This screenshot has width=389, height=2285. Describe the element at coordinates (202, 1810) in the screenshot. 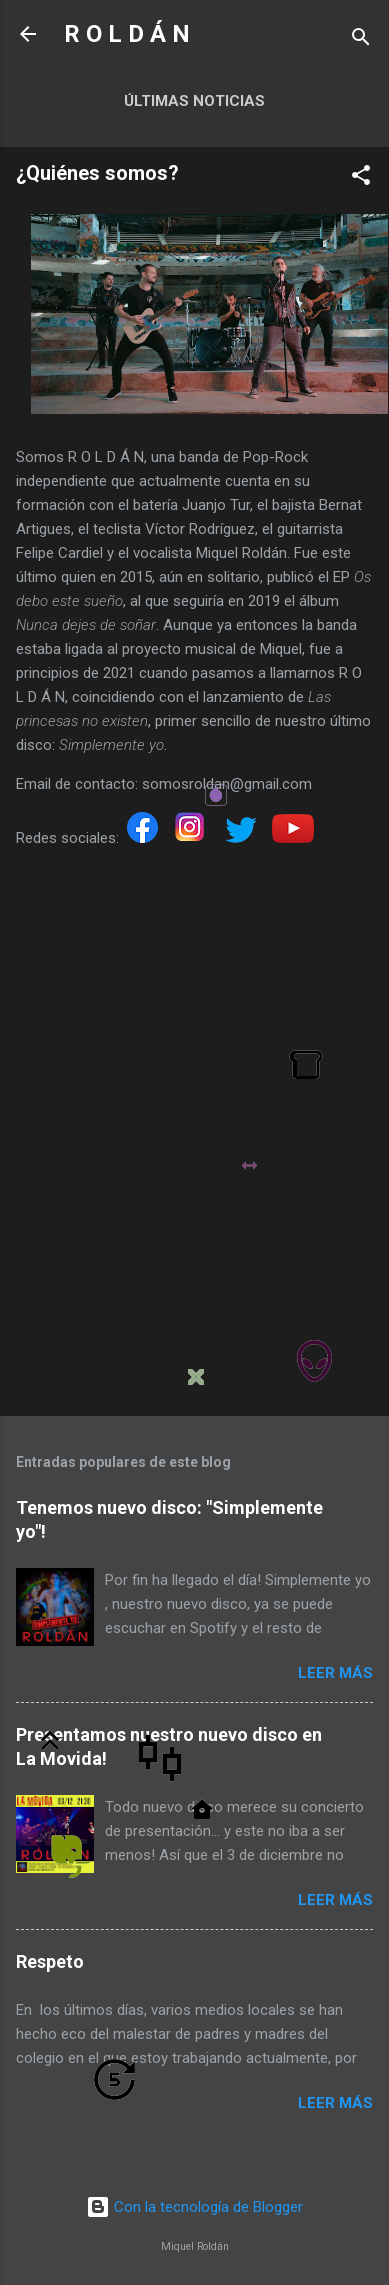

I see `navigate to home screen` at that location.